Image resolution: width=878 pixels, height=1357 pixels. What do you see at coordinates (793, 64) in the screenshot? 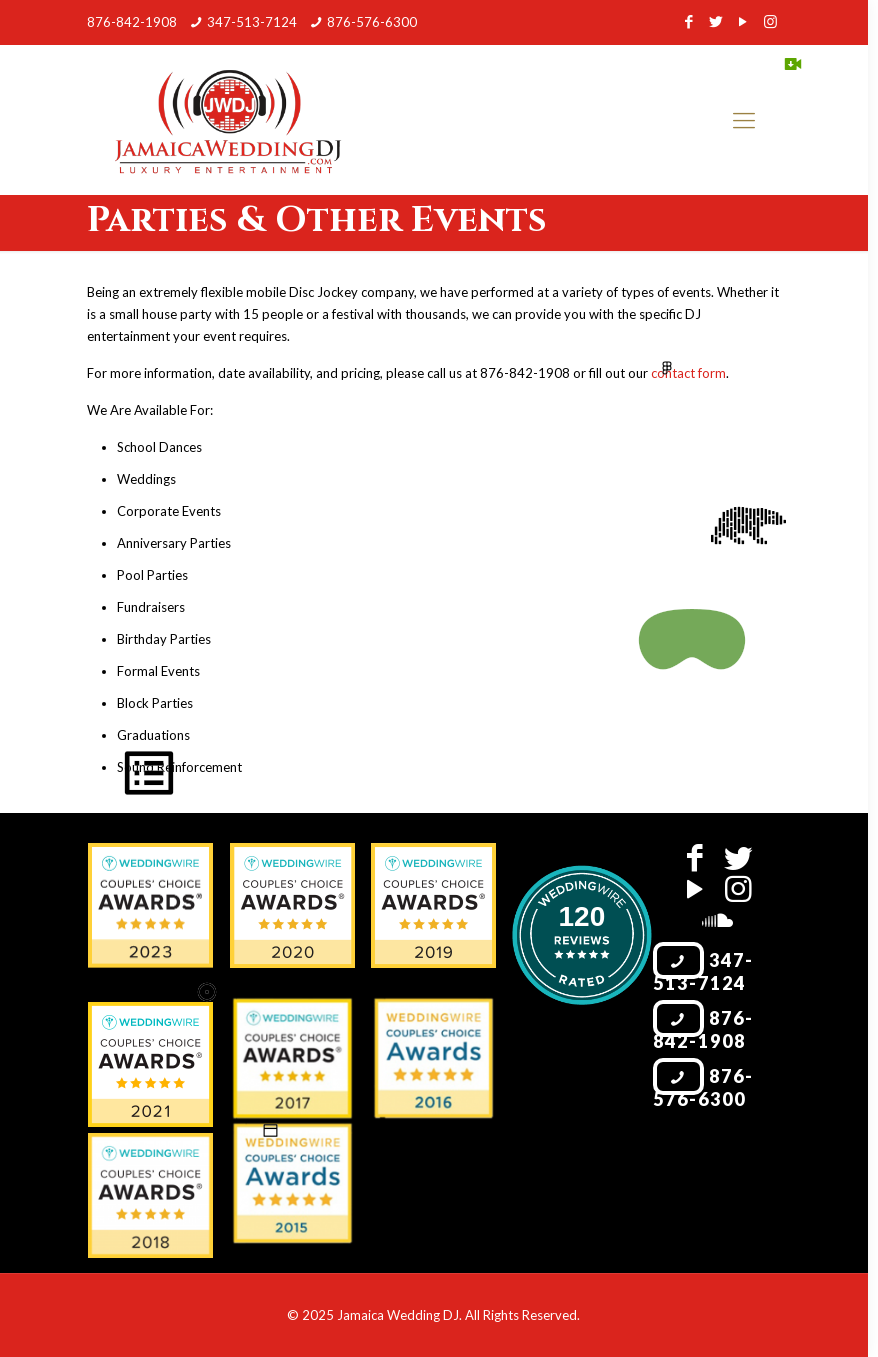
I see `download a video file` at bounding box center [793, 64].